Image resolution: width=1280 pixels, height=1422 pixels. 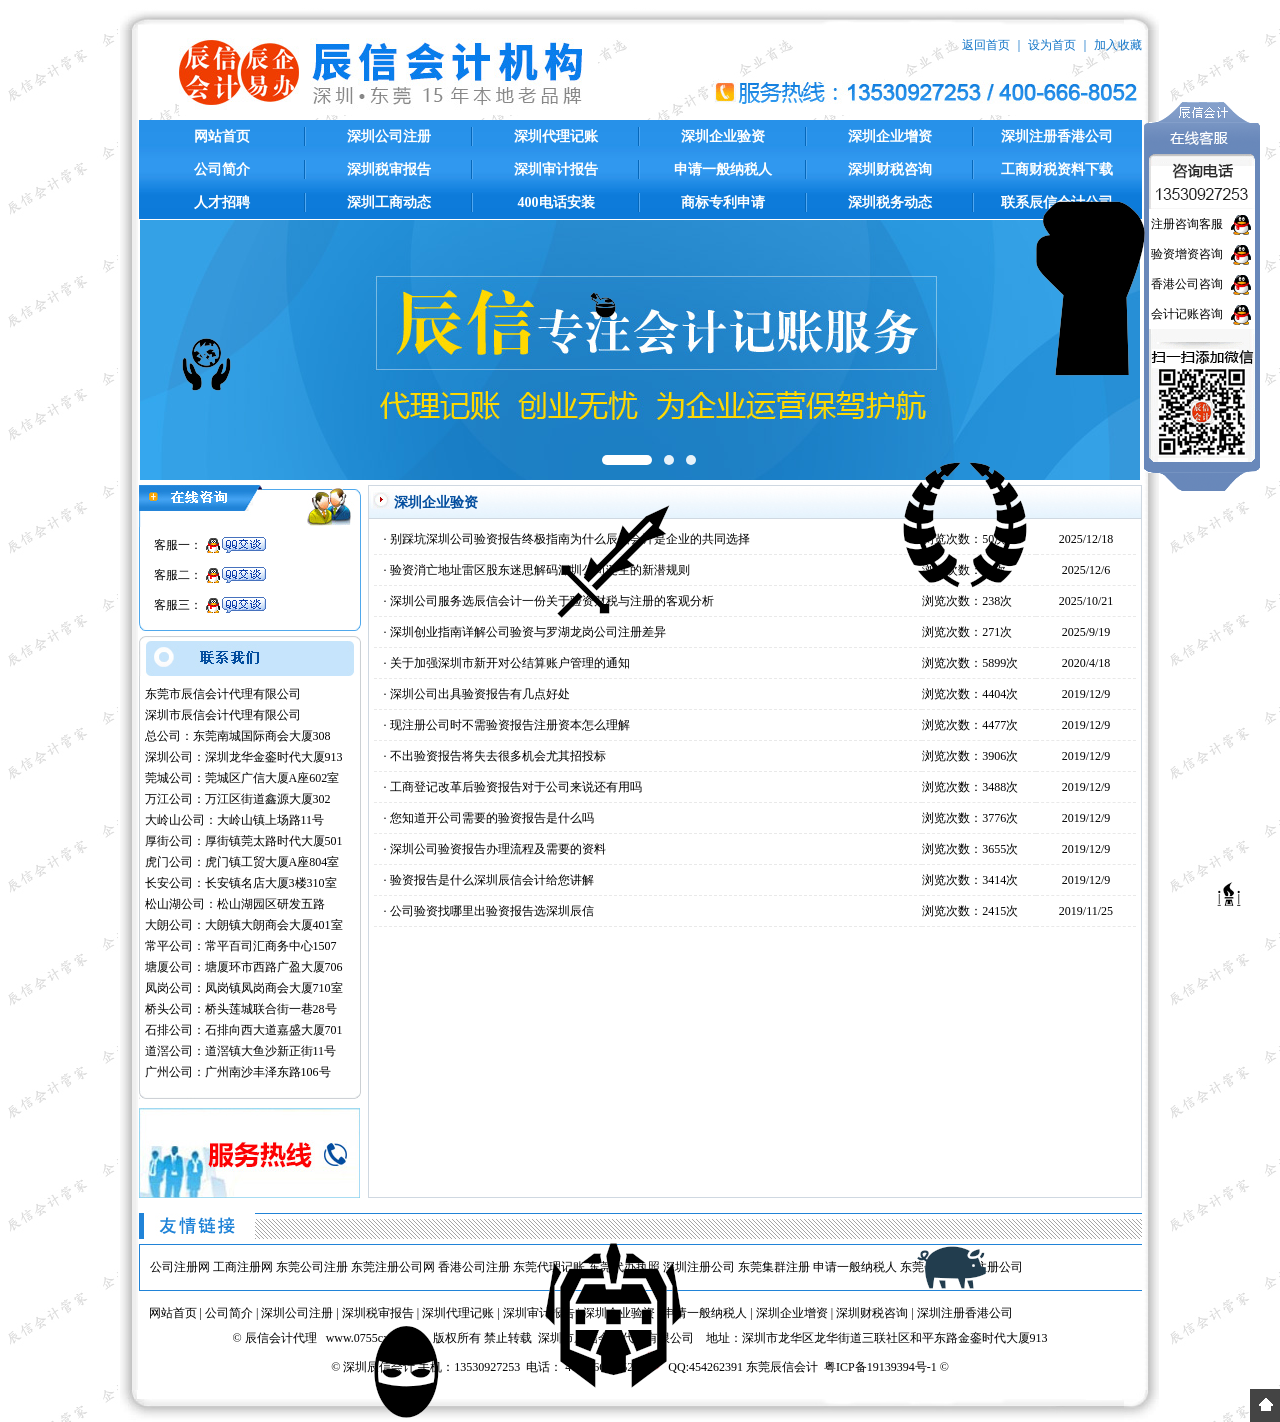 What do you see at coordinates (612, 563) in the screenshot?
I see `equip a broken or shattered weapon` at bounding box center [612, 563].